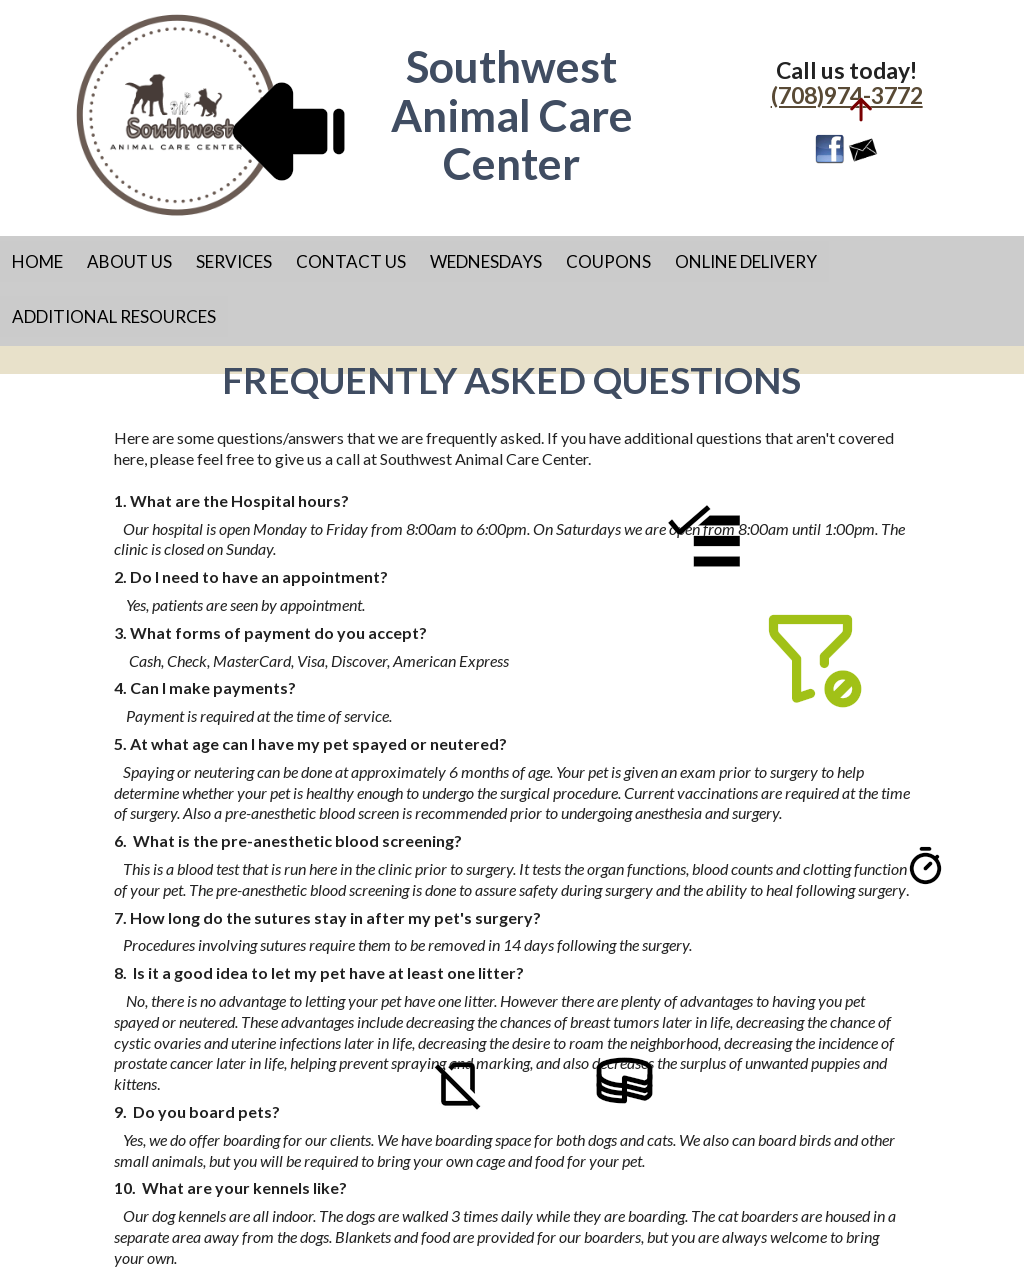 Image resolution: width=1024 pixels, height=1276 pixels. Describe the element at coordinates (458, 1084) in the screenshot. I see `no sim card detected` at that location.